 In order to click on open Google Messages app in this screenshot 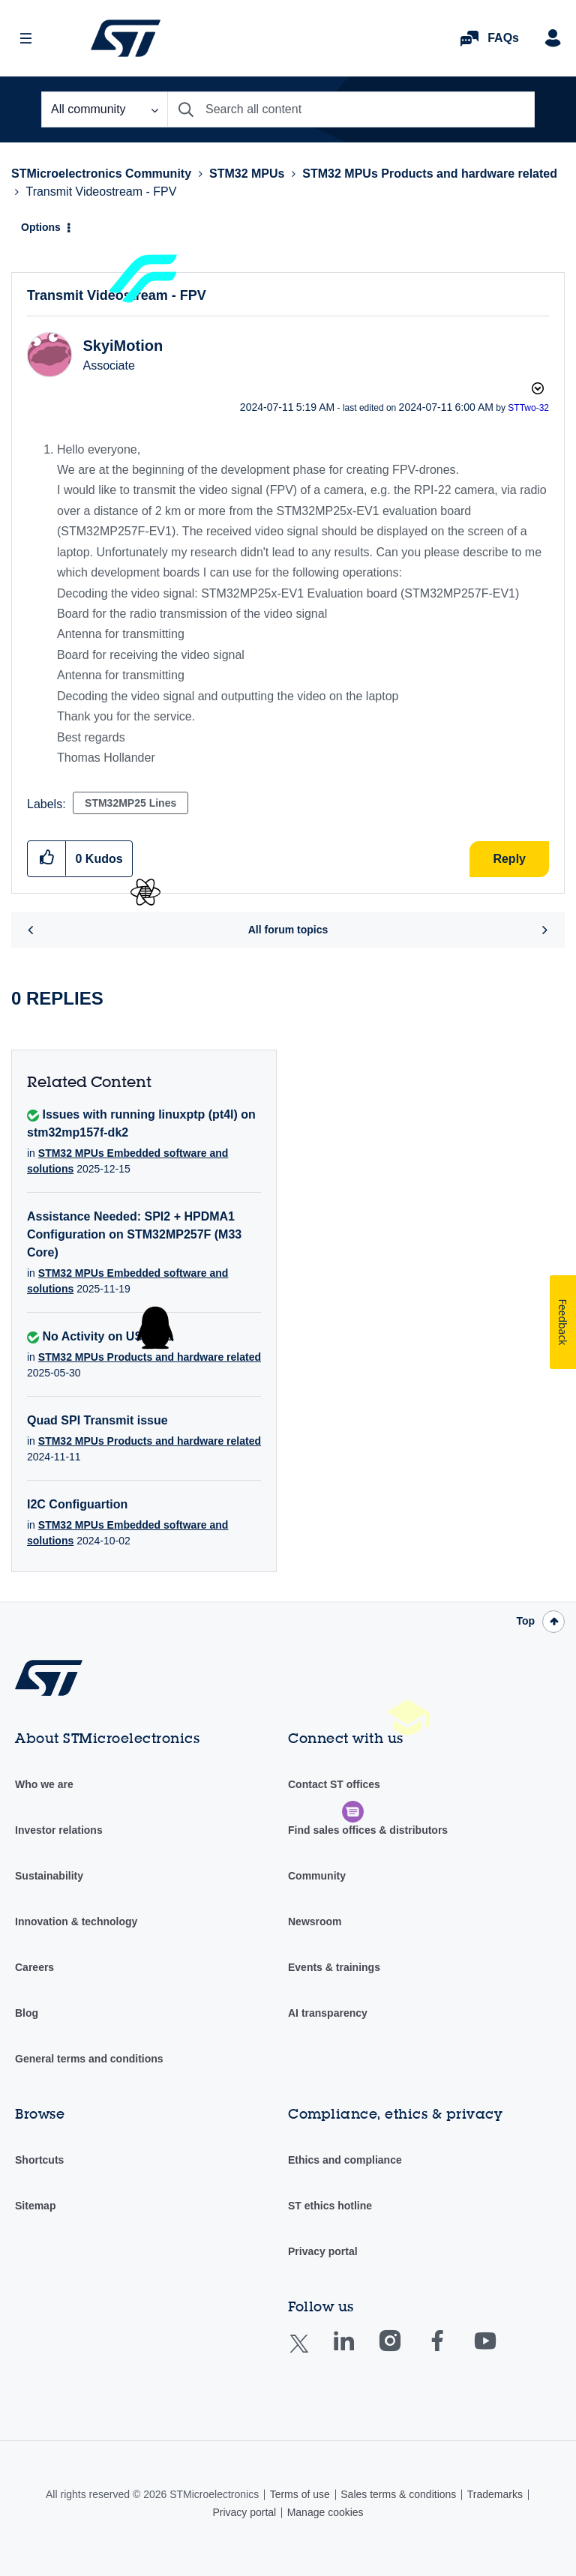, I will do `click(352, 1811)`.